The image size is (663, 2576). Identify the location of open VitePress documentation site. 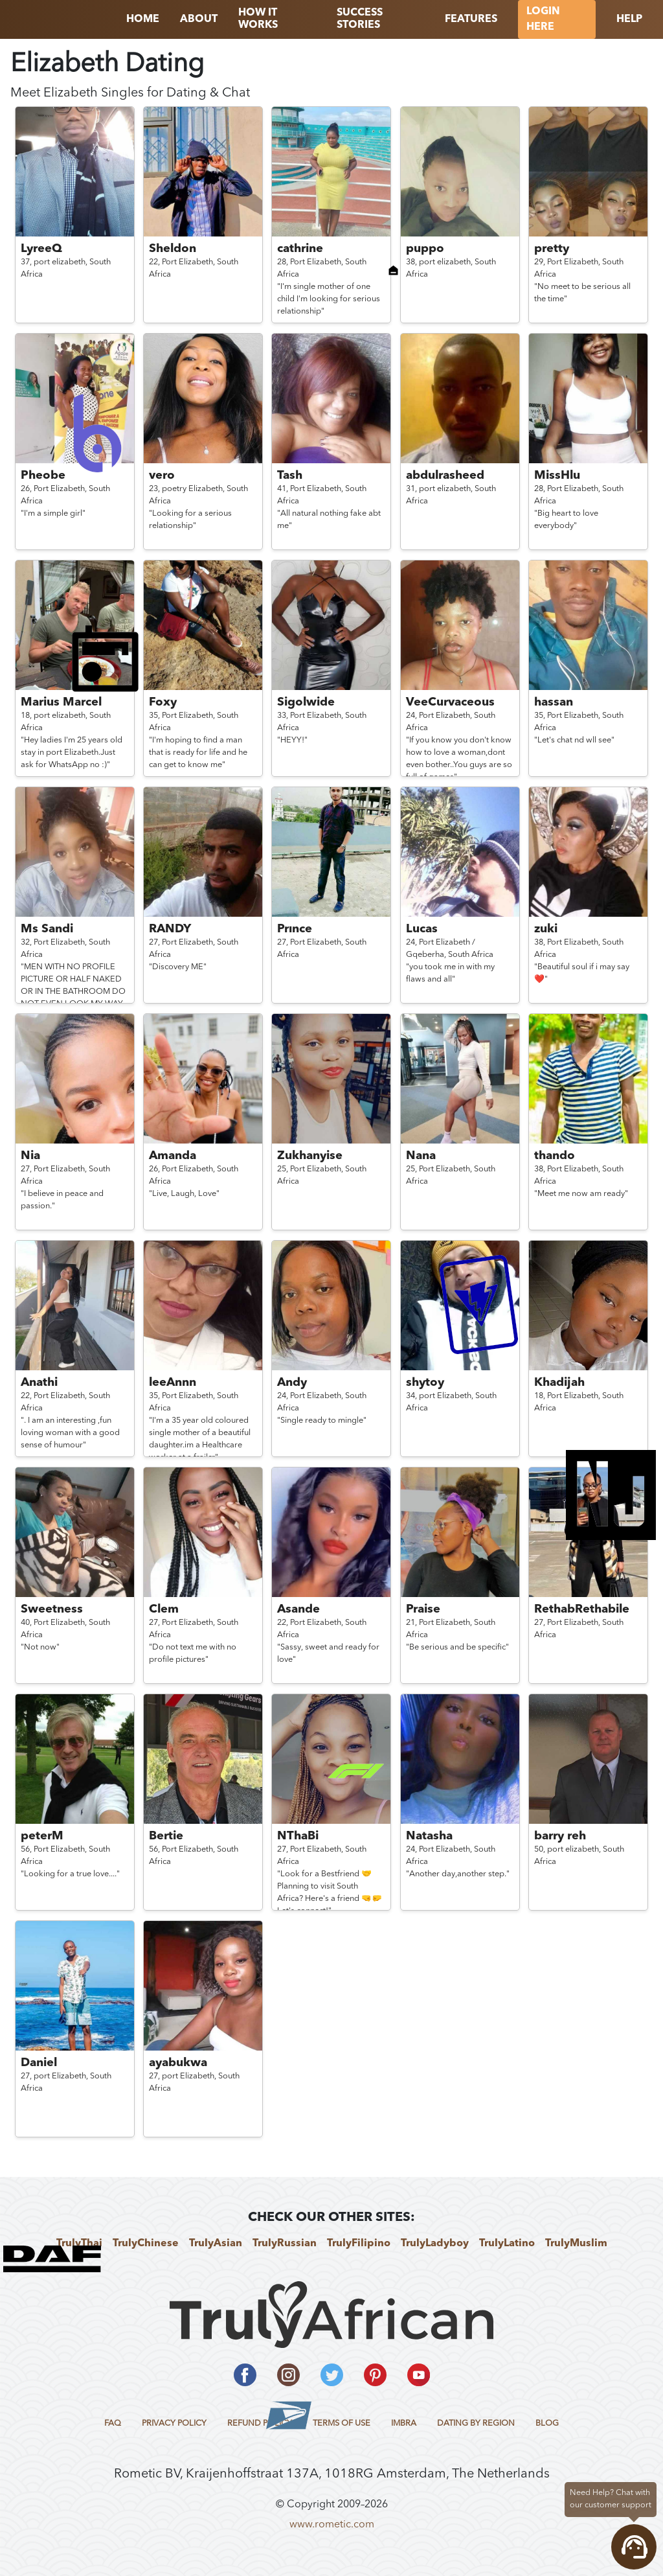
(478, 1304).